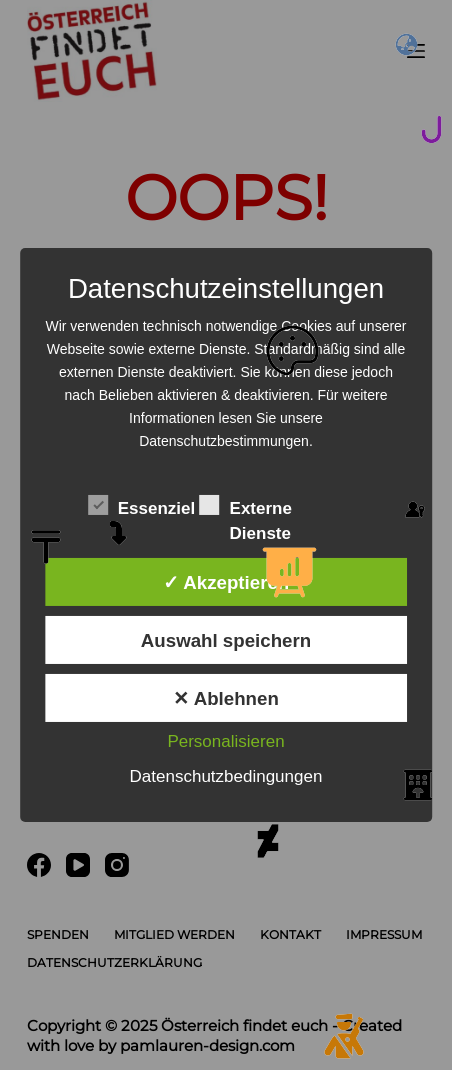 This screenshot has width=452, height=1070. I want to click on view presentation or slideshow, so click(289, 572).